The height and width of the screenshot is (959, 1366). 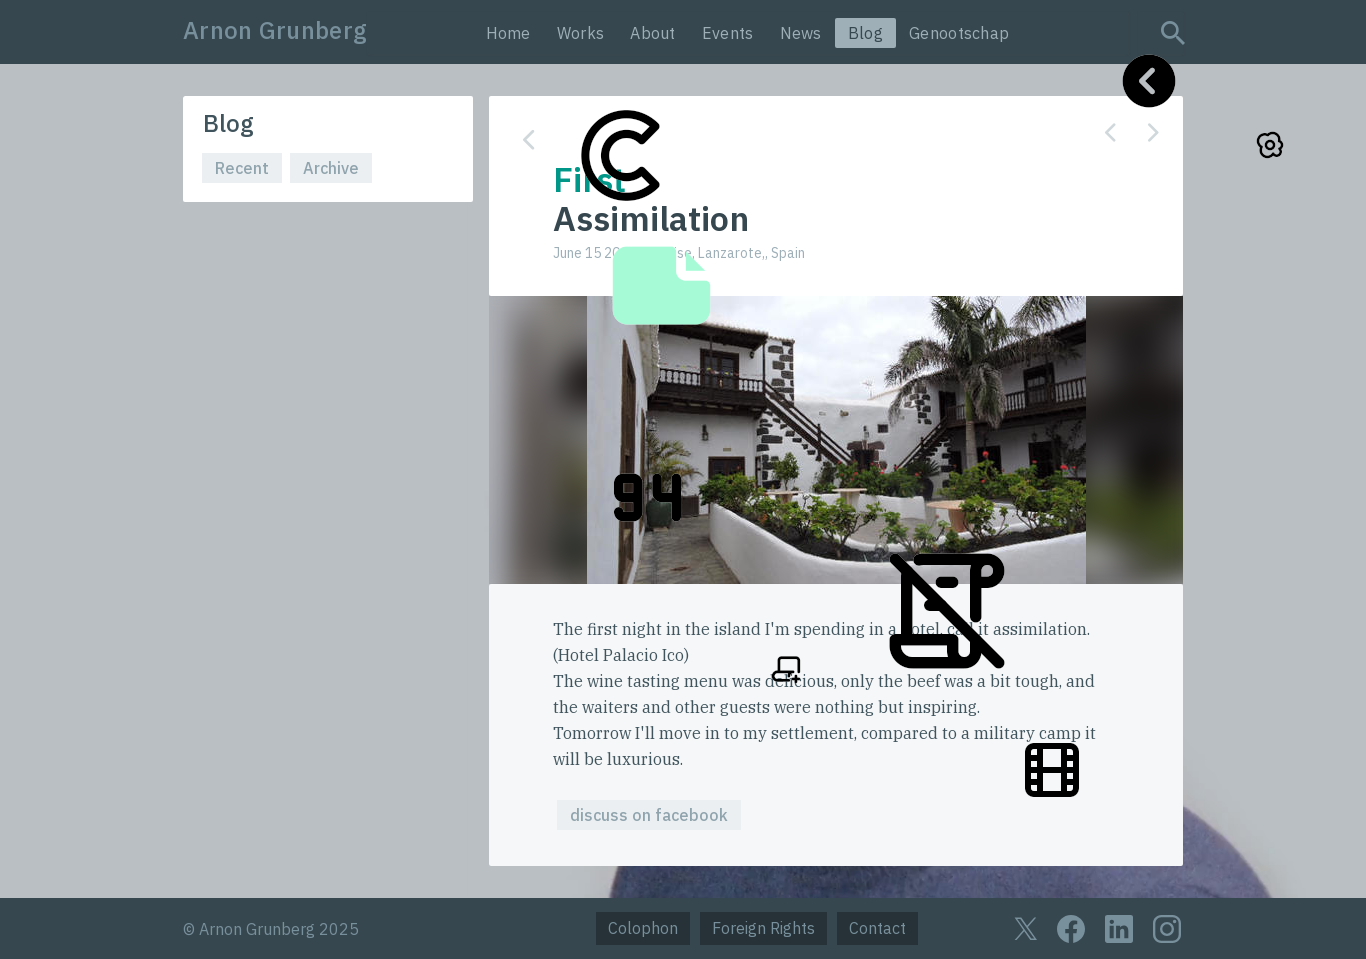 What do you see at coordinates (1149, 81) in the screenshot?
I see `go back to the previous screen` at bounding box center [1149, 81].